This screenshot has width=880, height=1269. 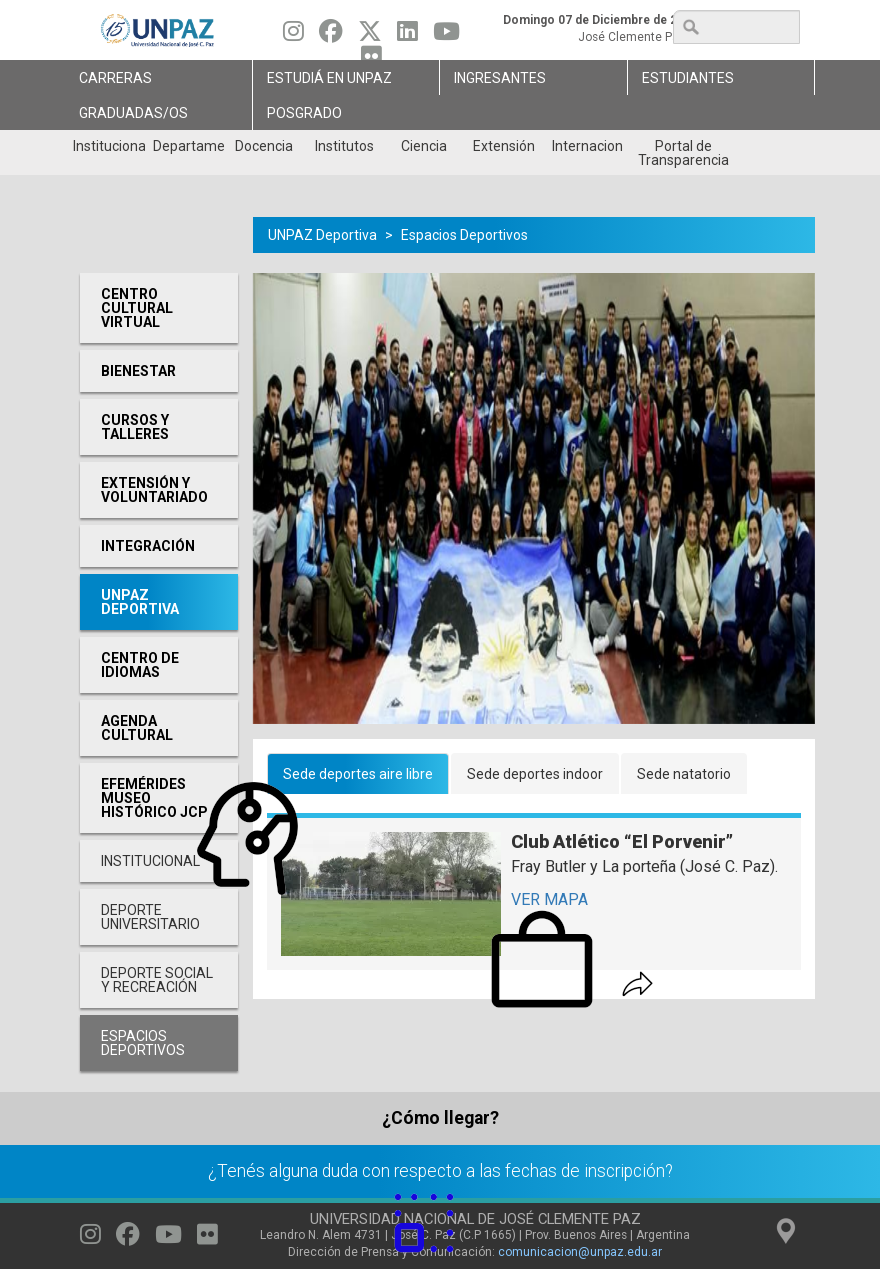 What do you see at coordinates (249, 838) in the screenshot?
I see `access AI or machine learning features` at bounding box center [249, 838].